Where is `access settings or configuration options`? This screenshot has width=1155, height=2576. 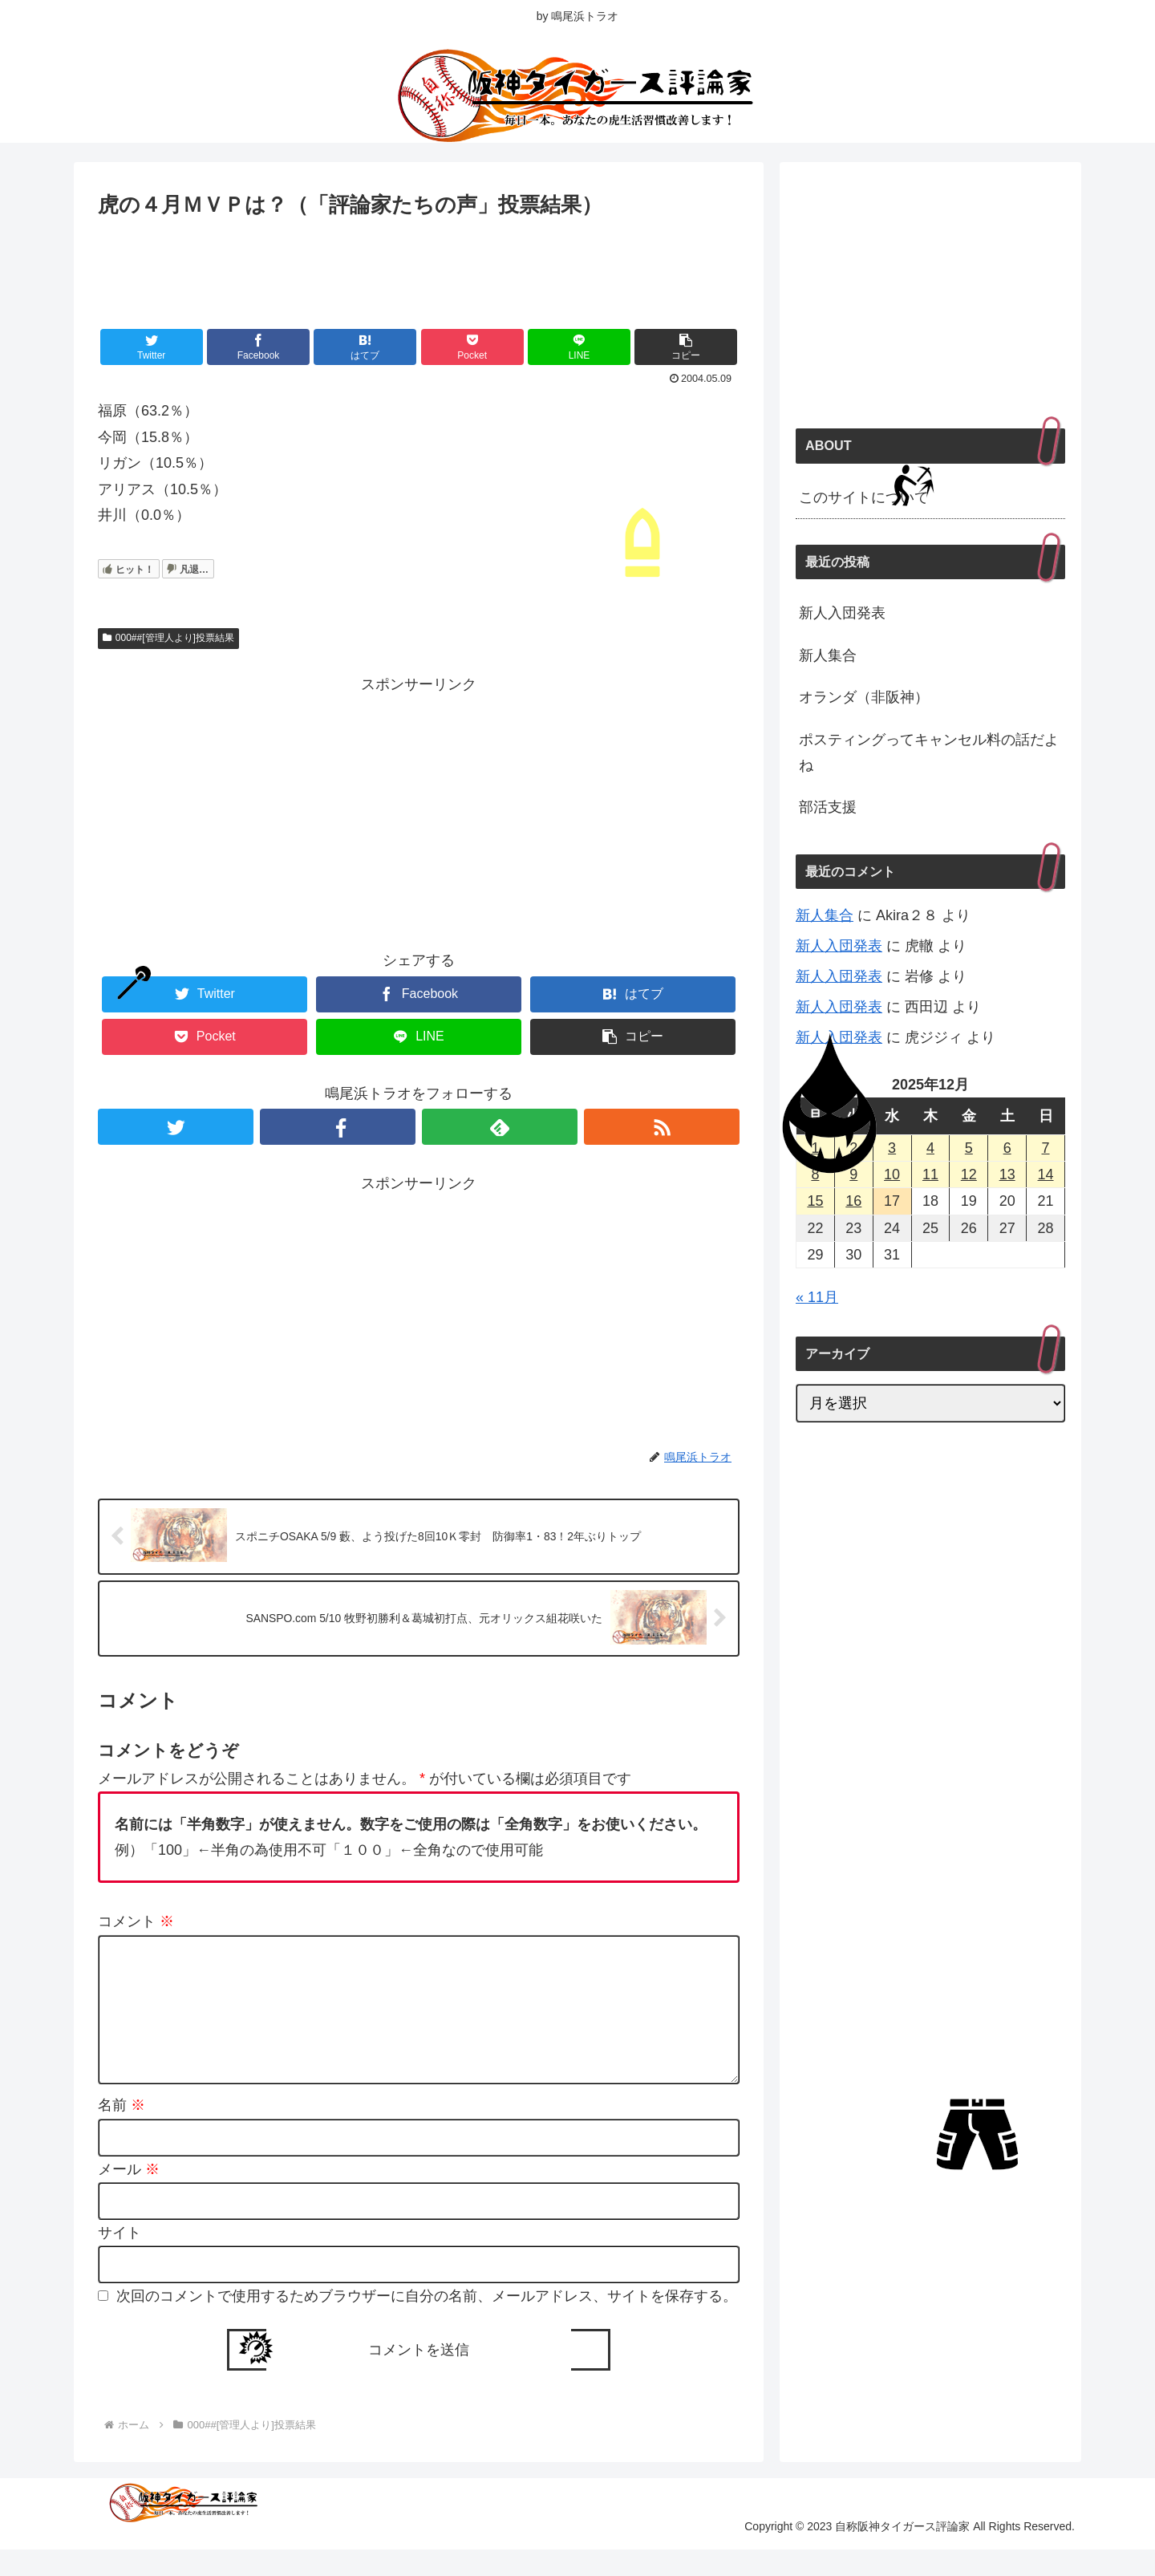 access settings or configuration options is located at coordinates (256, 2347).